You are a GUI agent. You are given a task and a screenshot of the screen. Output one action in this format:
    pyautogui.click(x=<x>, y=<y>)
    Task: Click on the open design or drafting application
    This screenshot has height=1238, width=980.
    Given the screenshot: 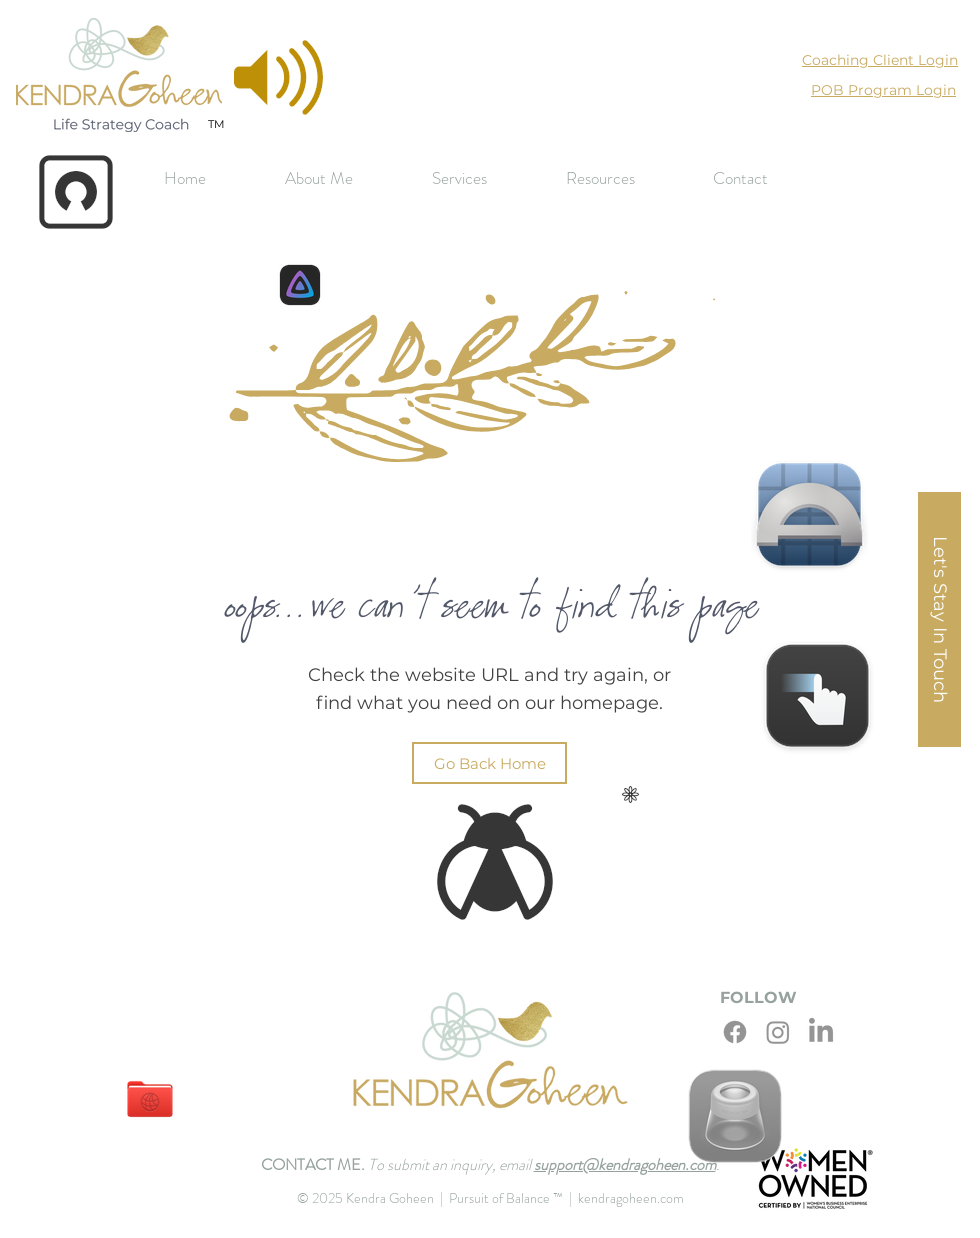 What is the action you would take?
    pyautogui.click(x=809, y=514)
    